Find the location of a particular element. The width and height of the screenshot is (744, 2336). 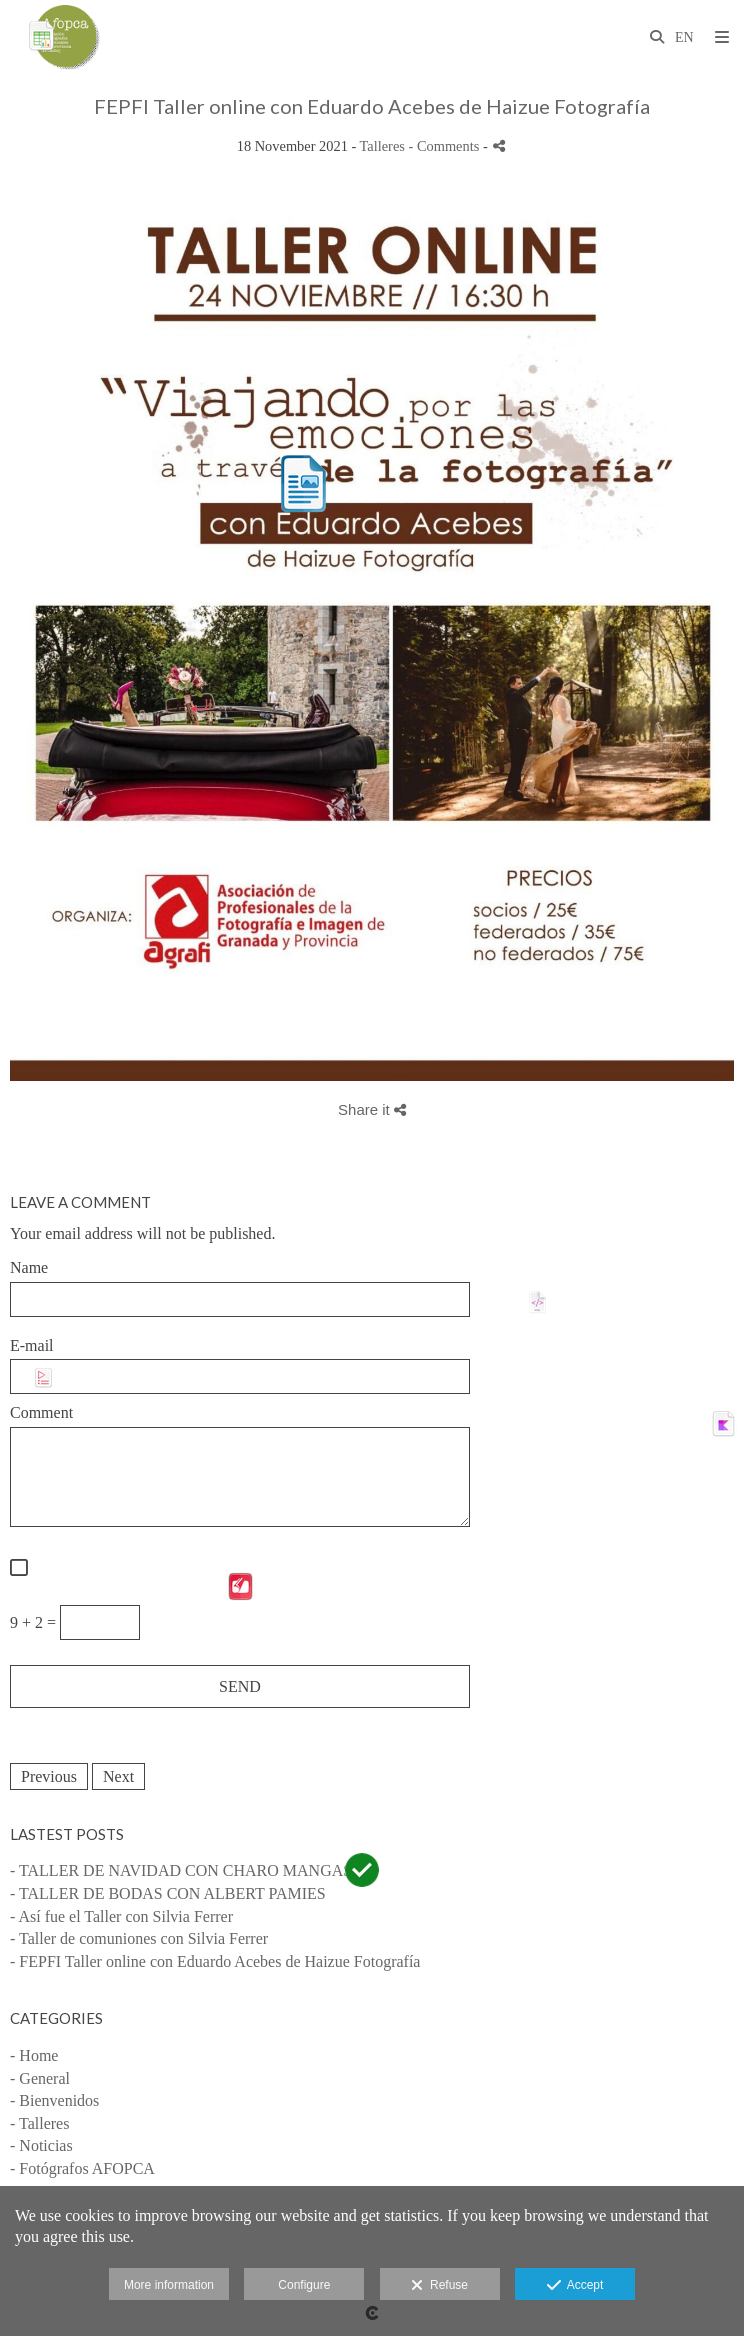

reply to all recipients of an email is located at coordinates (200, 706).